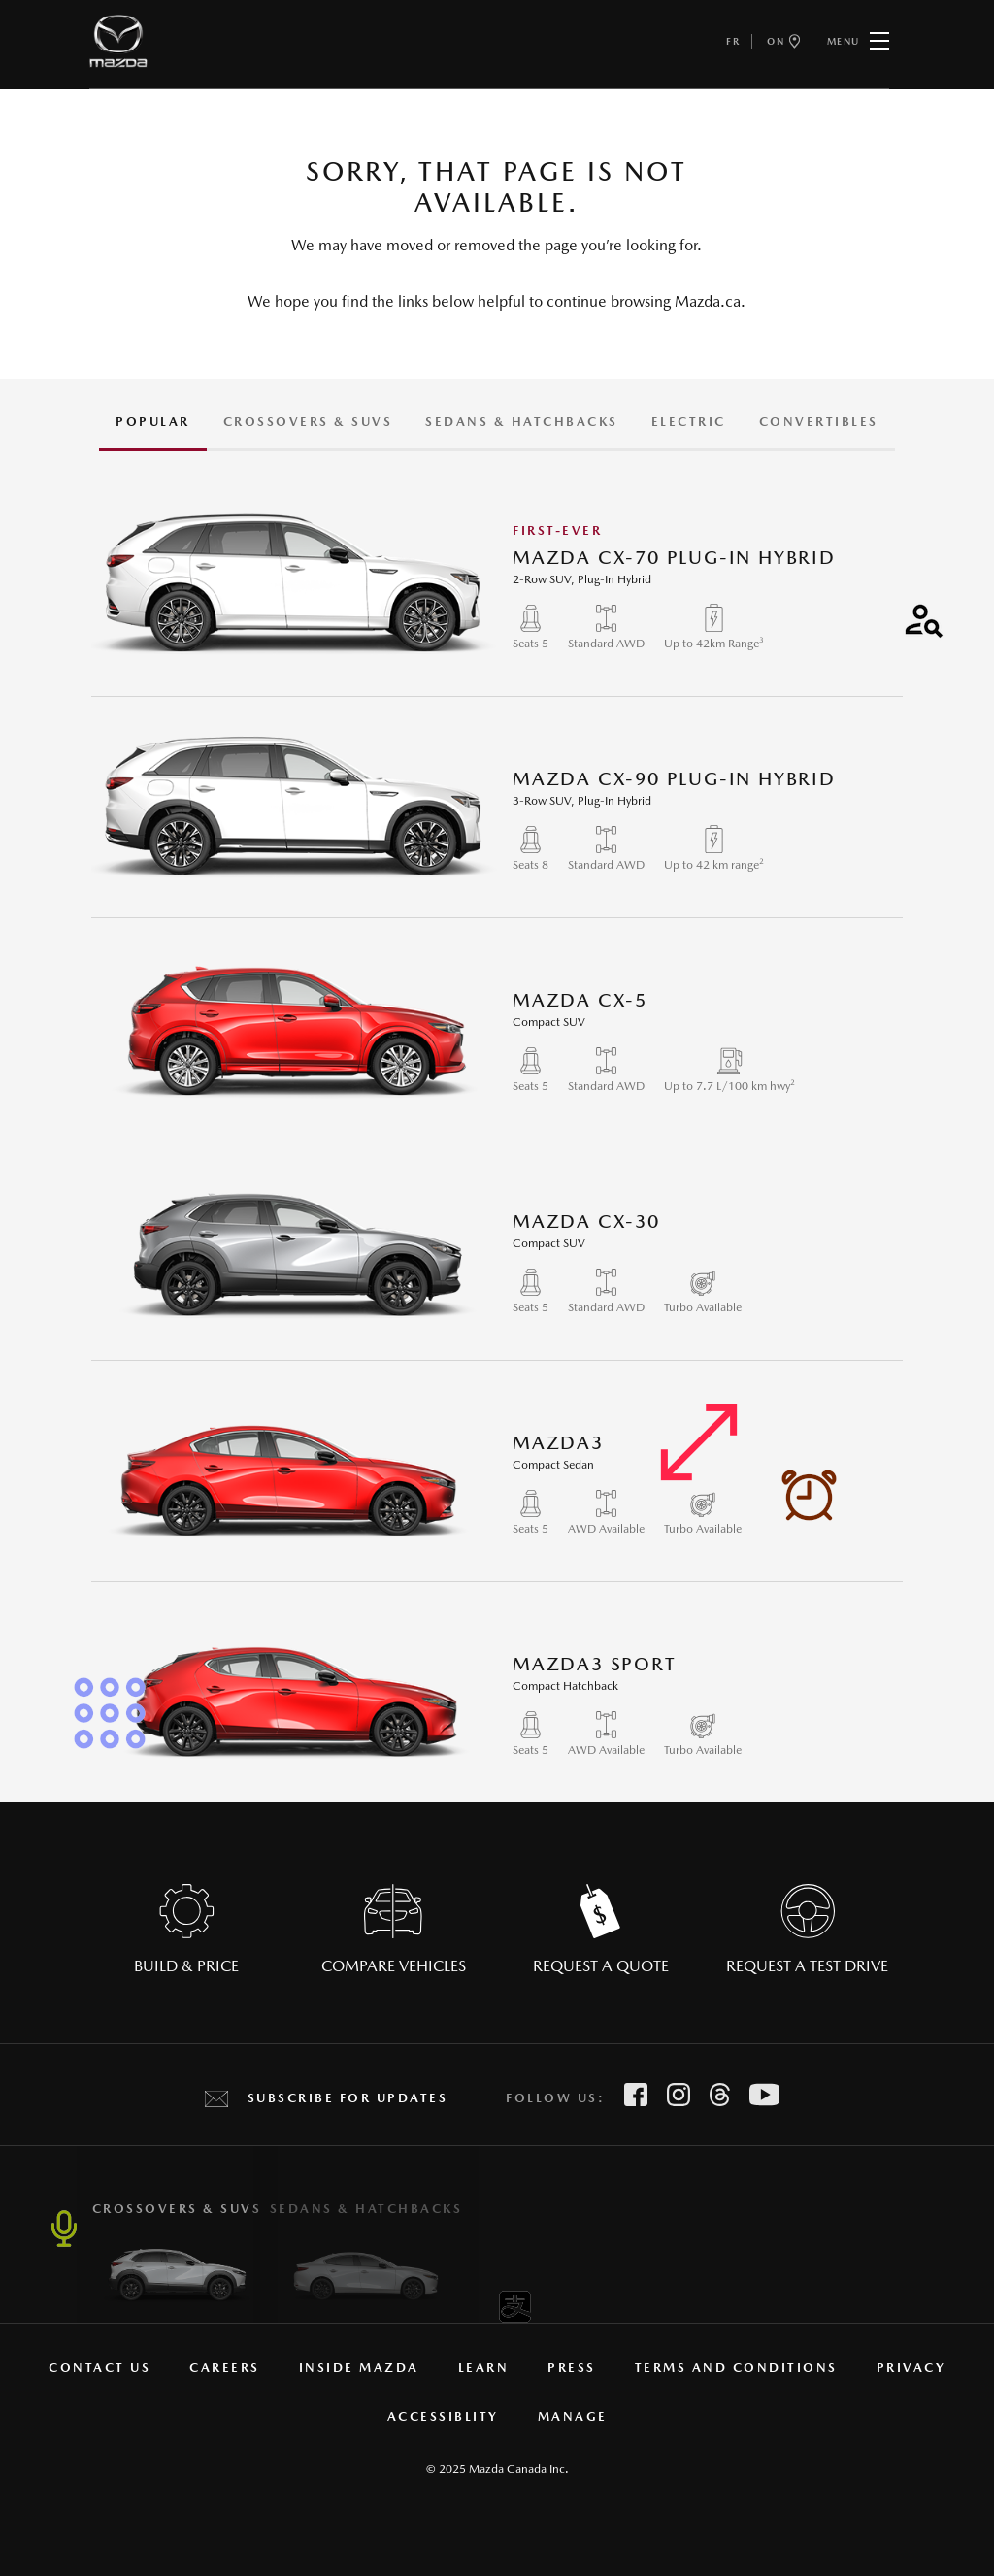 The width and height of the screenshot is (994, 2576). I want to click on search for a person or contact, so click(924, 619).